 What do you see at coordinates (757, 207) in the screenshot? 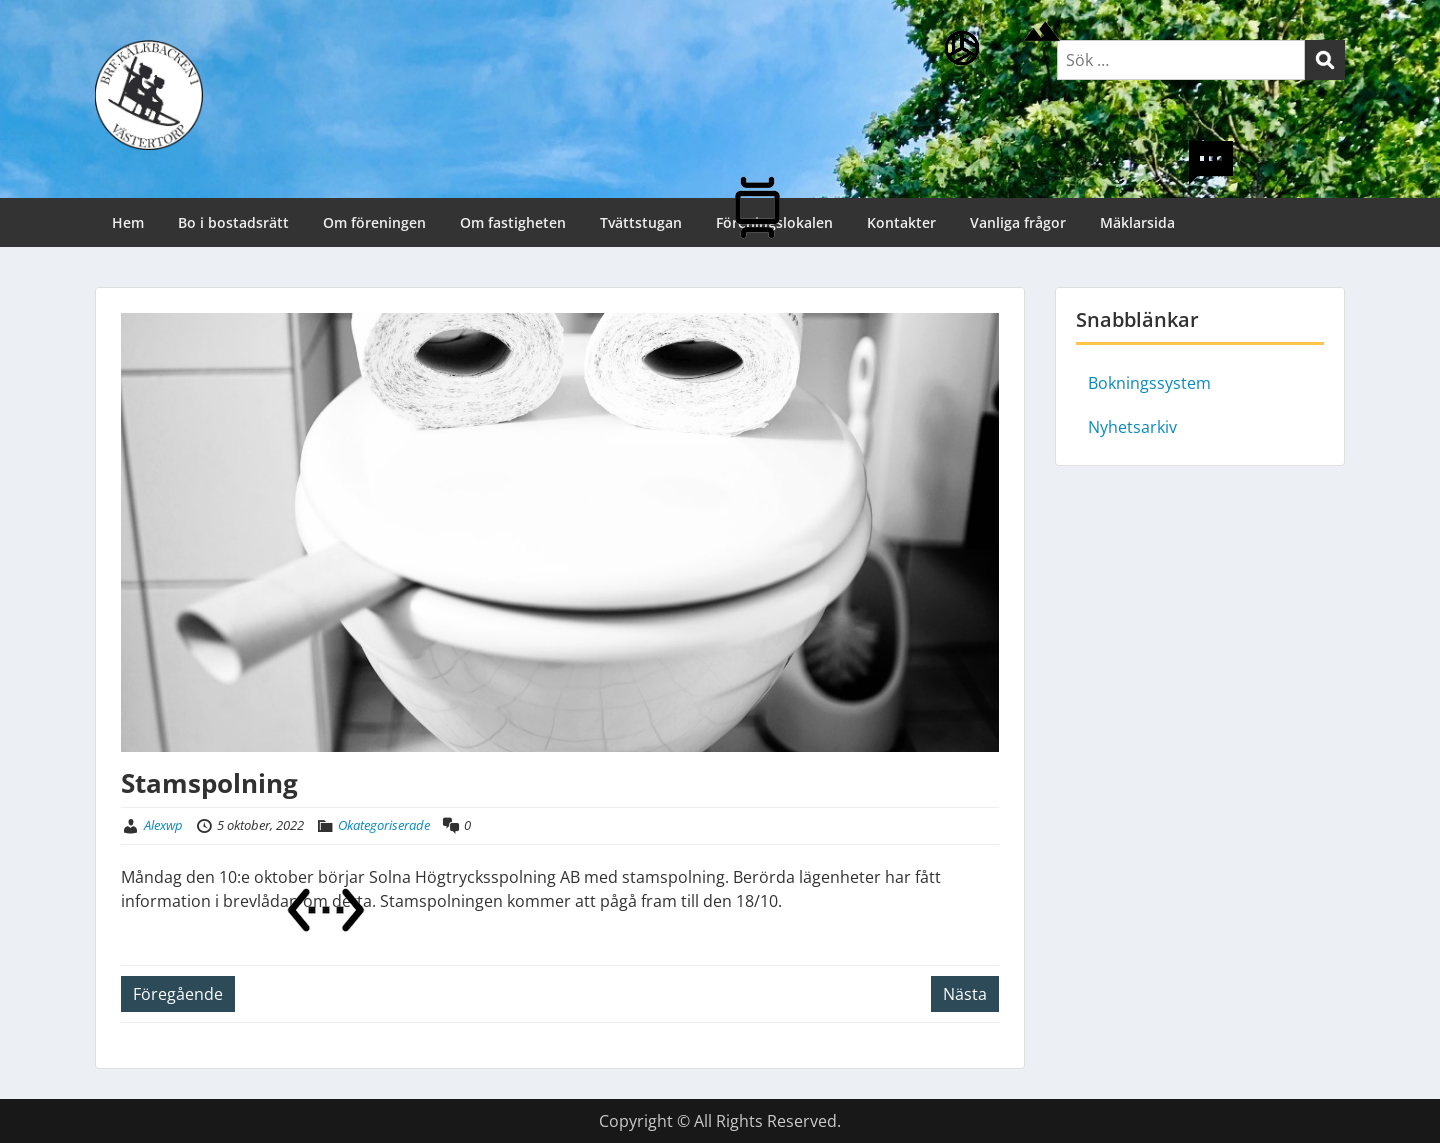
I see `scroll through a vertical carousel` at bounding box center [757, 207].